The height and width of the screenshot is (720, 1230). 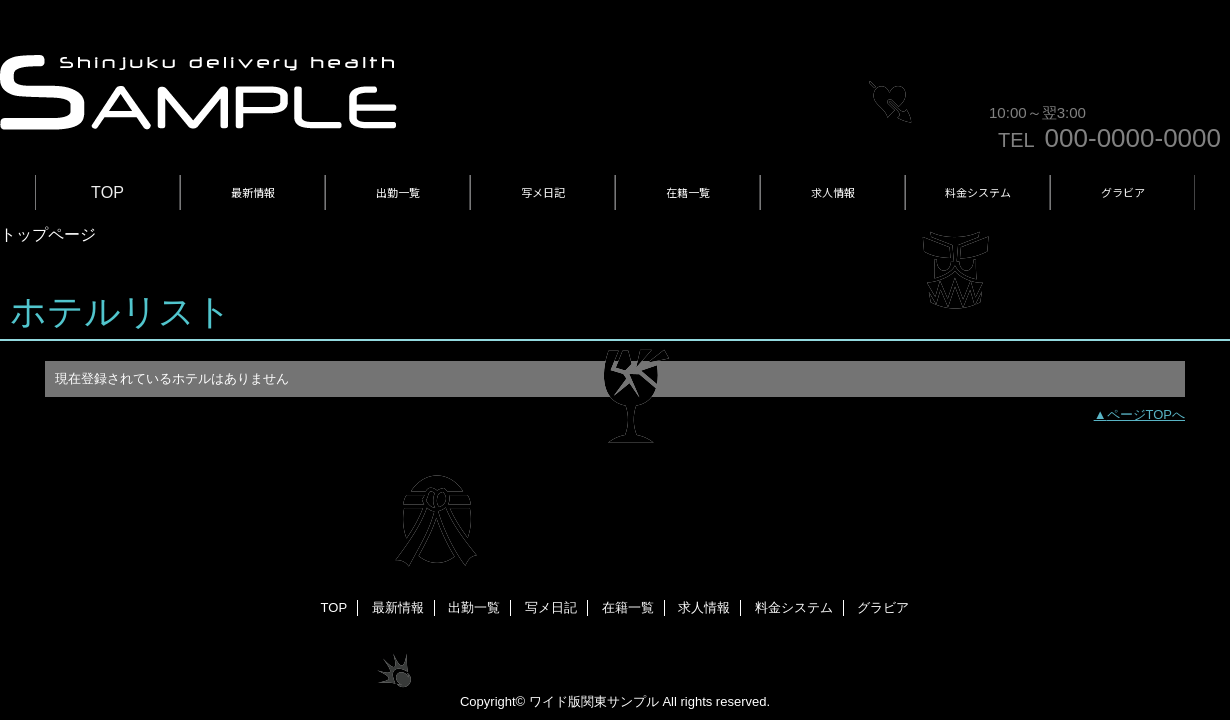 What do you see at coordinates (629, 396) in the screenshot?
I see `indicates fragile item or breakable content` at bounding box center [629, 396].